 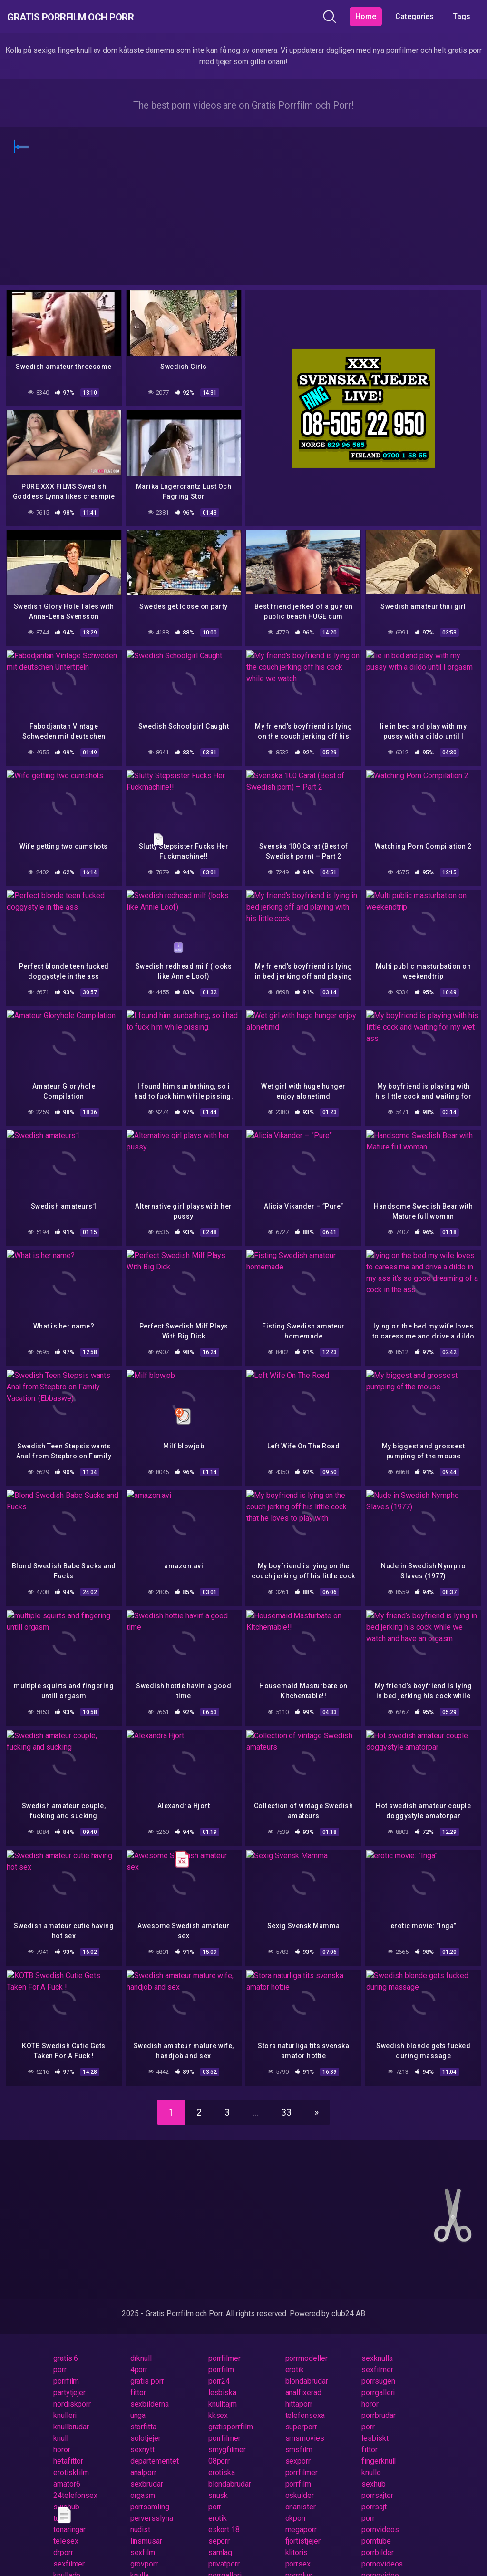 What do you see at coordinates (178, 948) in the screenshot?
I see `a compressed RAR archive file` at bounding box center [178, 948].